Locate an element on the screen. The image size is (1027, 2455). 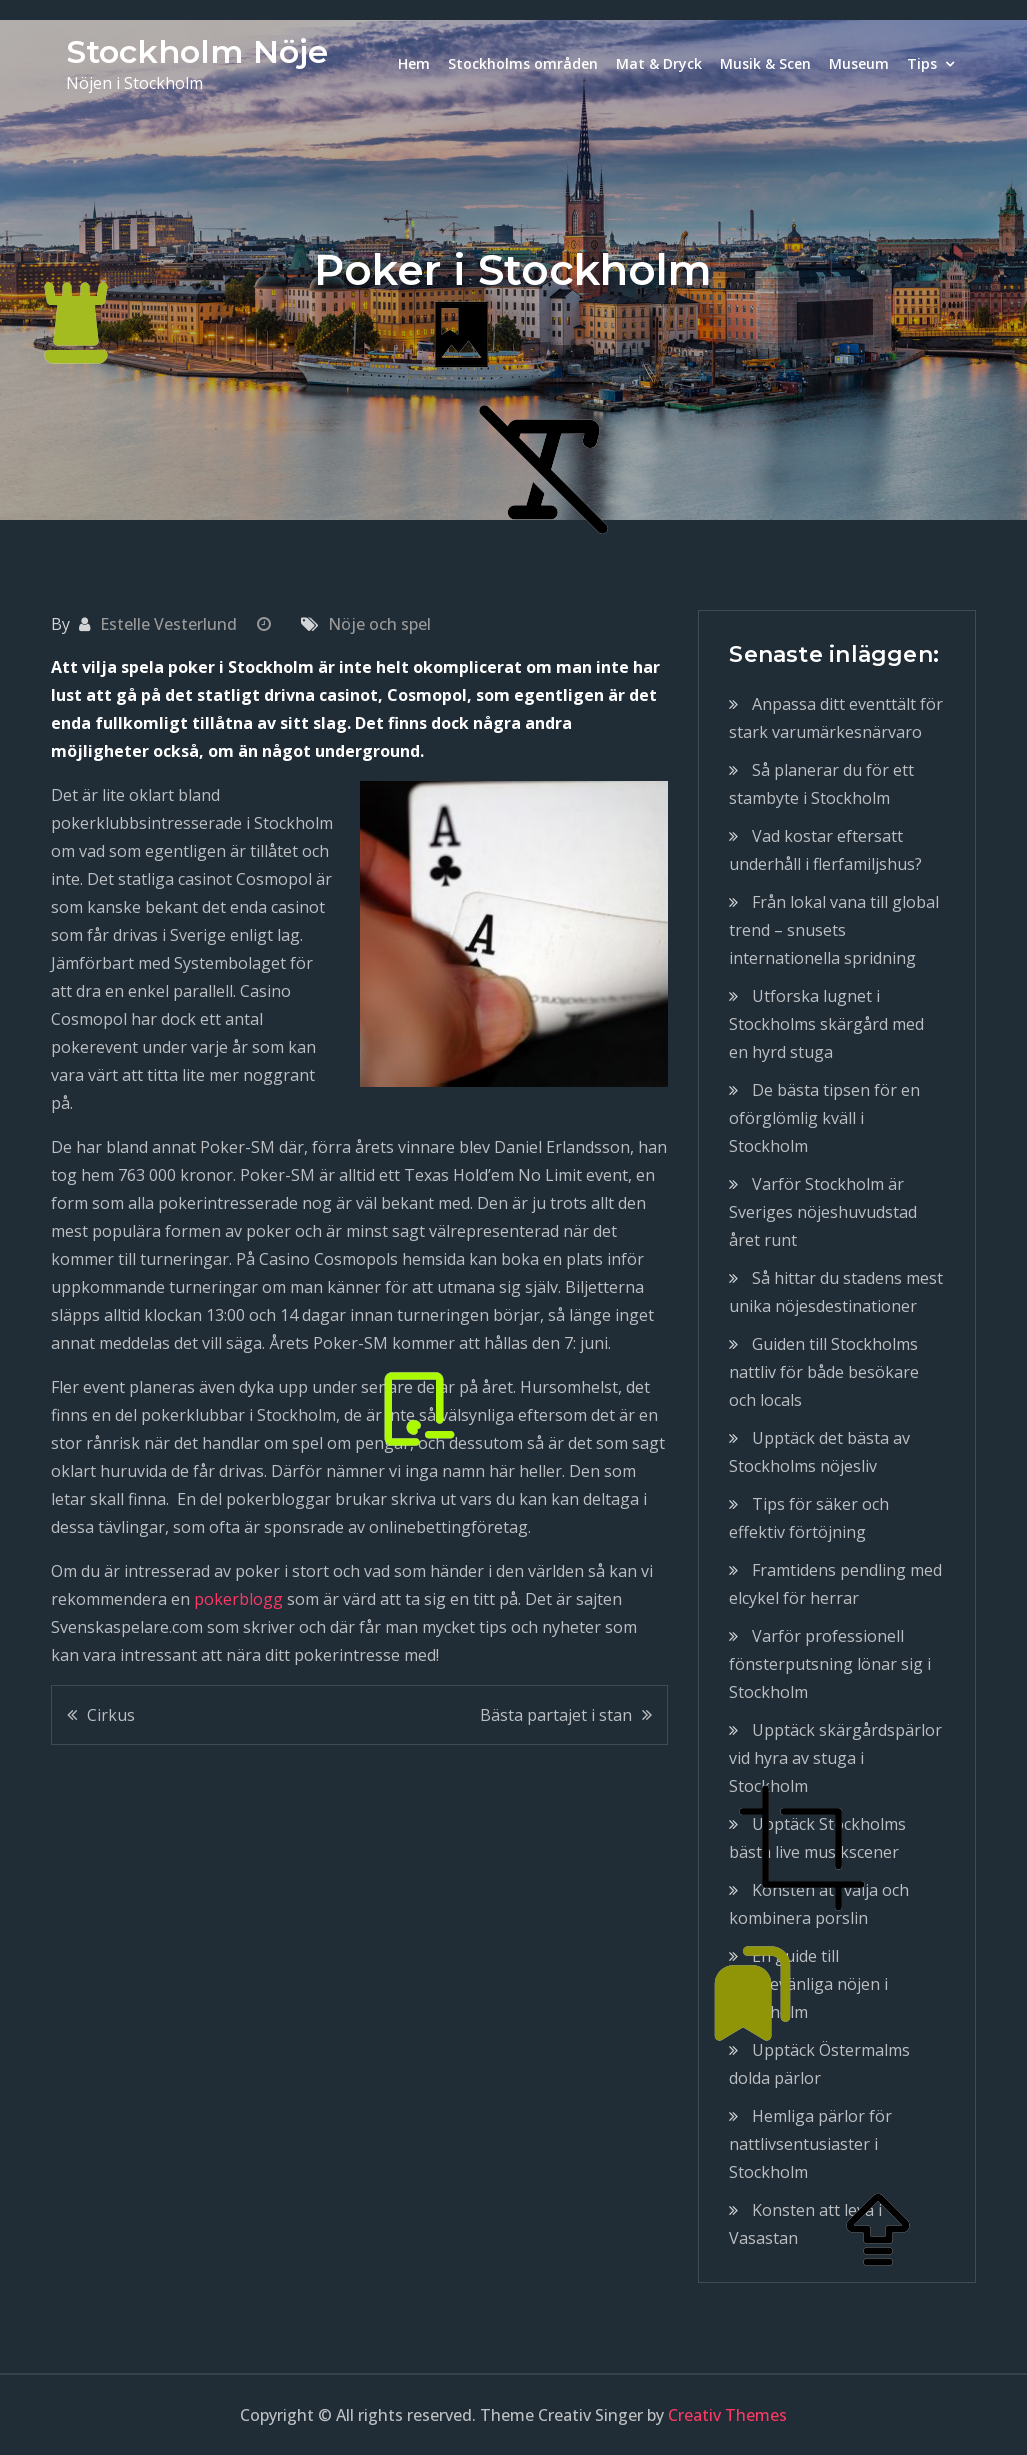
crop an image or photo is located at coordinates (802, 1848).